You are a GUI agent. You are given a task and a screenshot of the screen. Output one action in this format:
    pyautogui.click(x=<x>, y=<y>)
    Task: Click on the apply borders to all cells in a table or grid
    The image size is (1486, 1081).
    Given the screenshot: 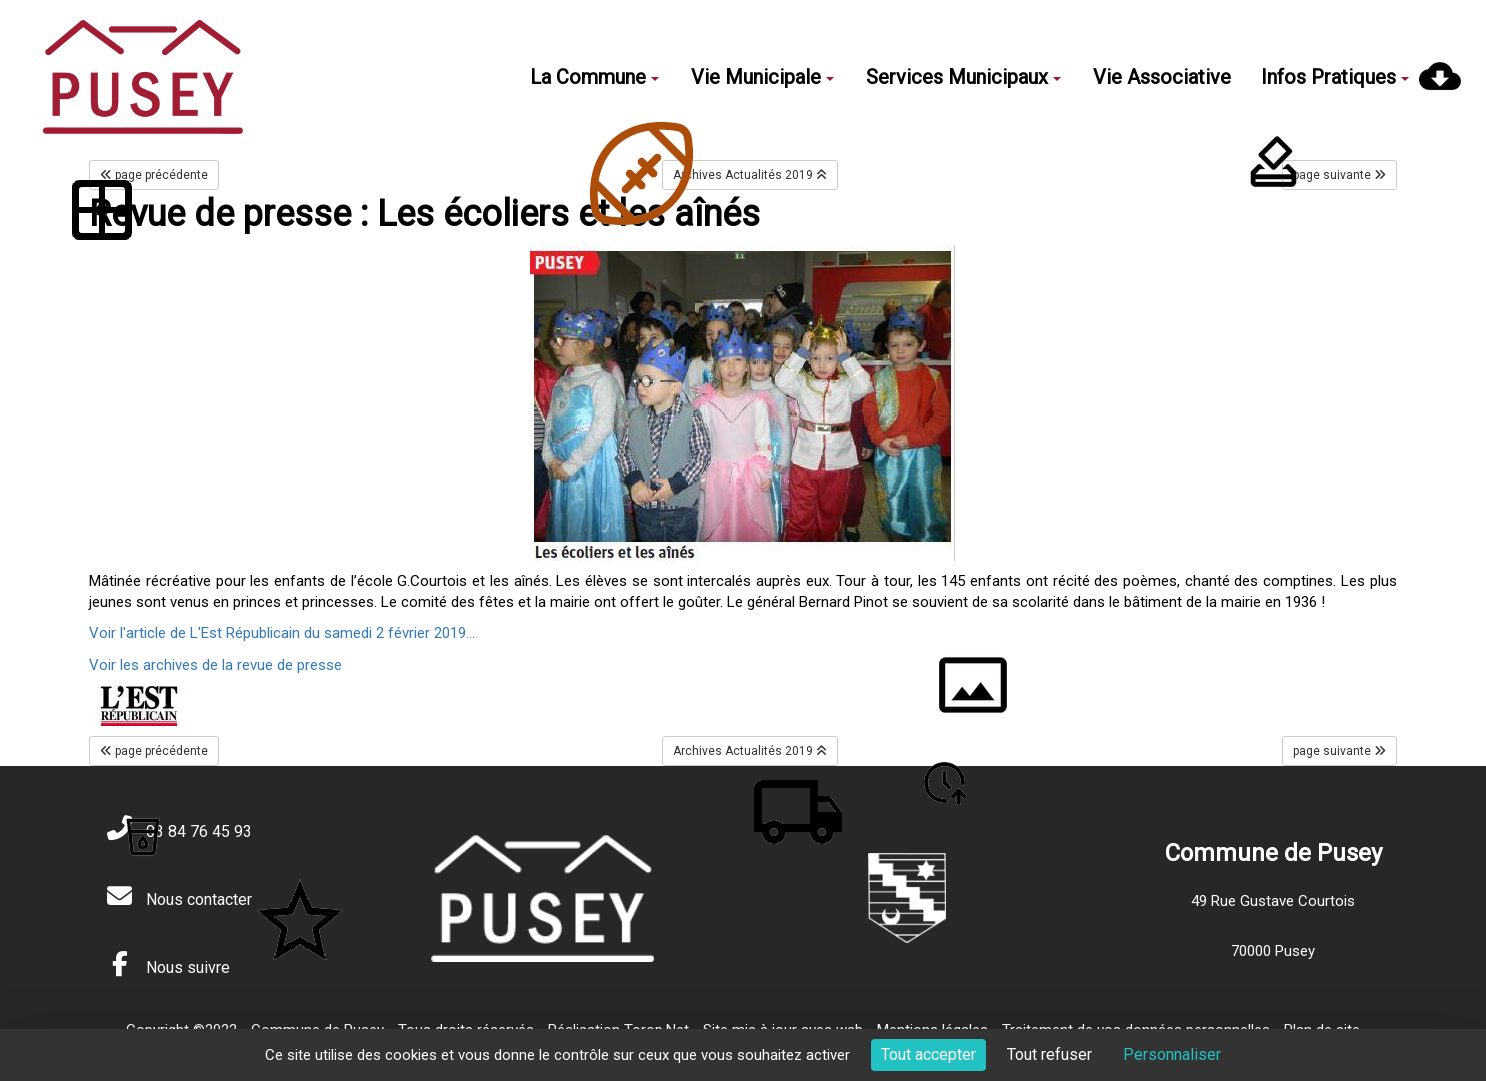 What is the action you would take?
    pyautogui.click(x=102, y=210)
    